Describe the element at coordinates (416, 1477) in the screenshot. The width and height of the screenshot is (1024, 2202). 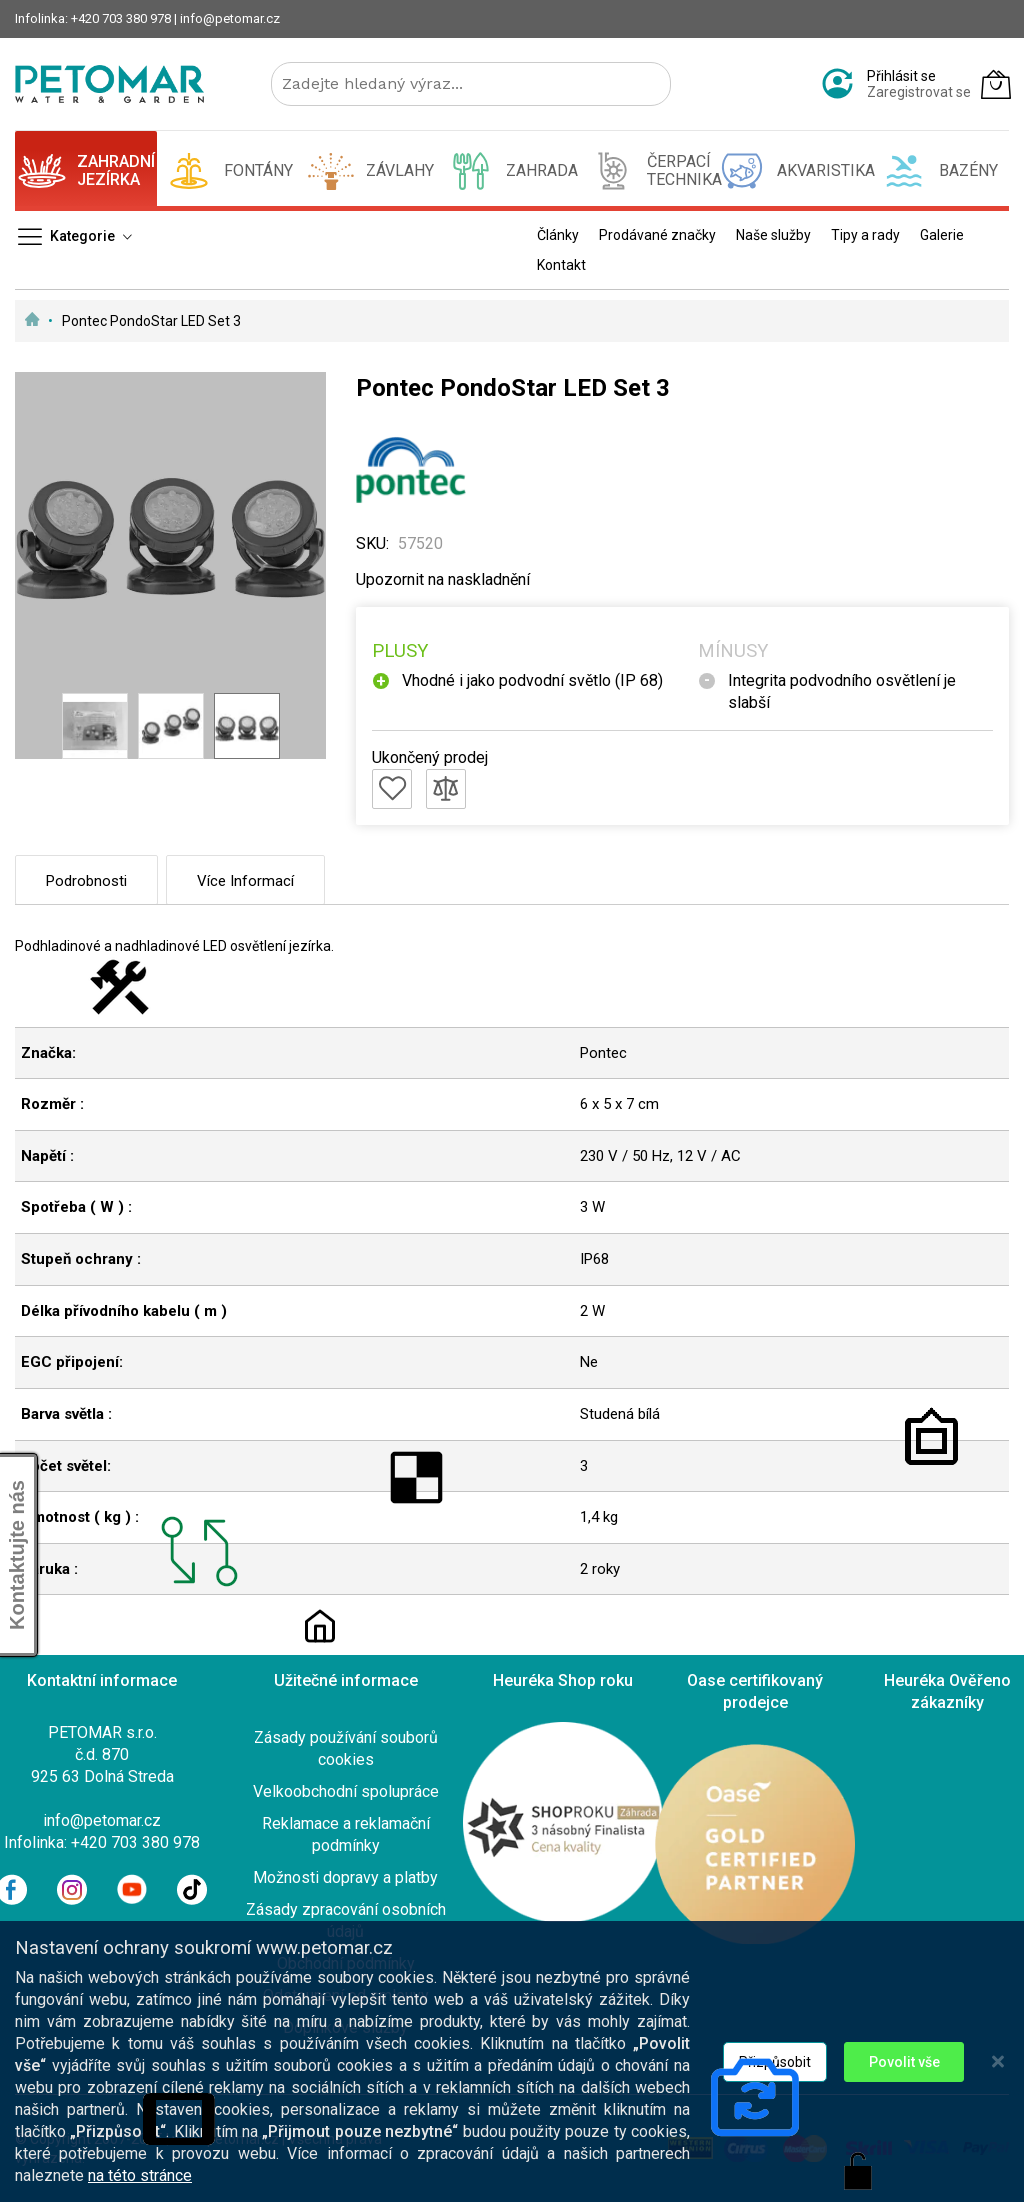
I see `indicates transparency in image editing software` at that location.